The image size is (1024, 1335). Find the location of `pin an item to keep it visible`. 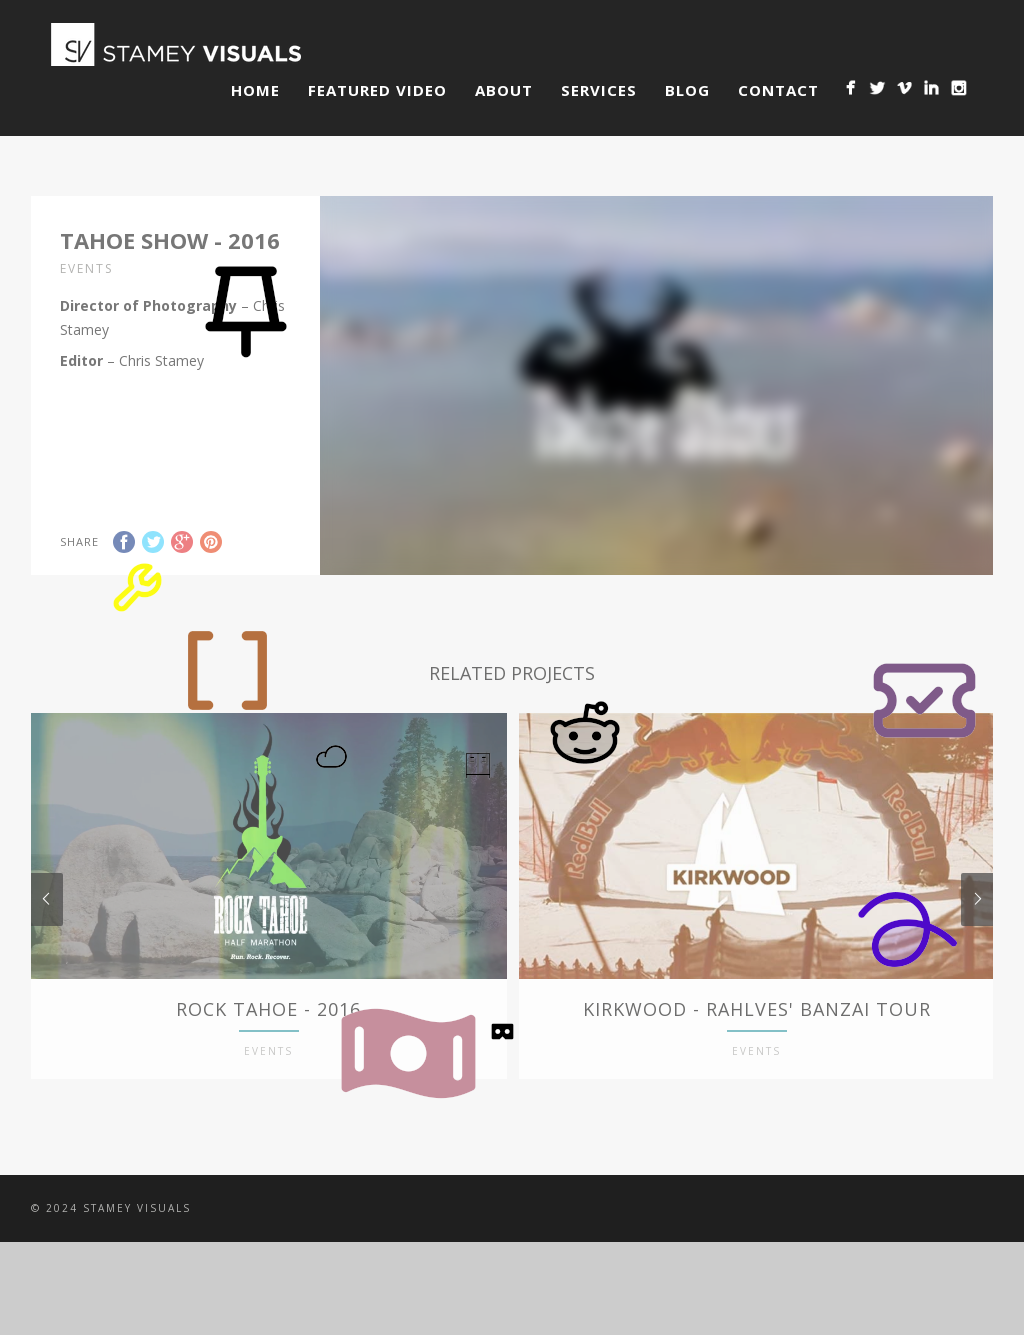

pin an item to keep it visible is located at coordinates (246, 307).